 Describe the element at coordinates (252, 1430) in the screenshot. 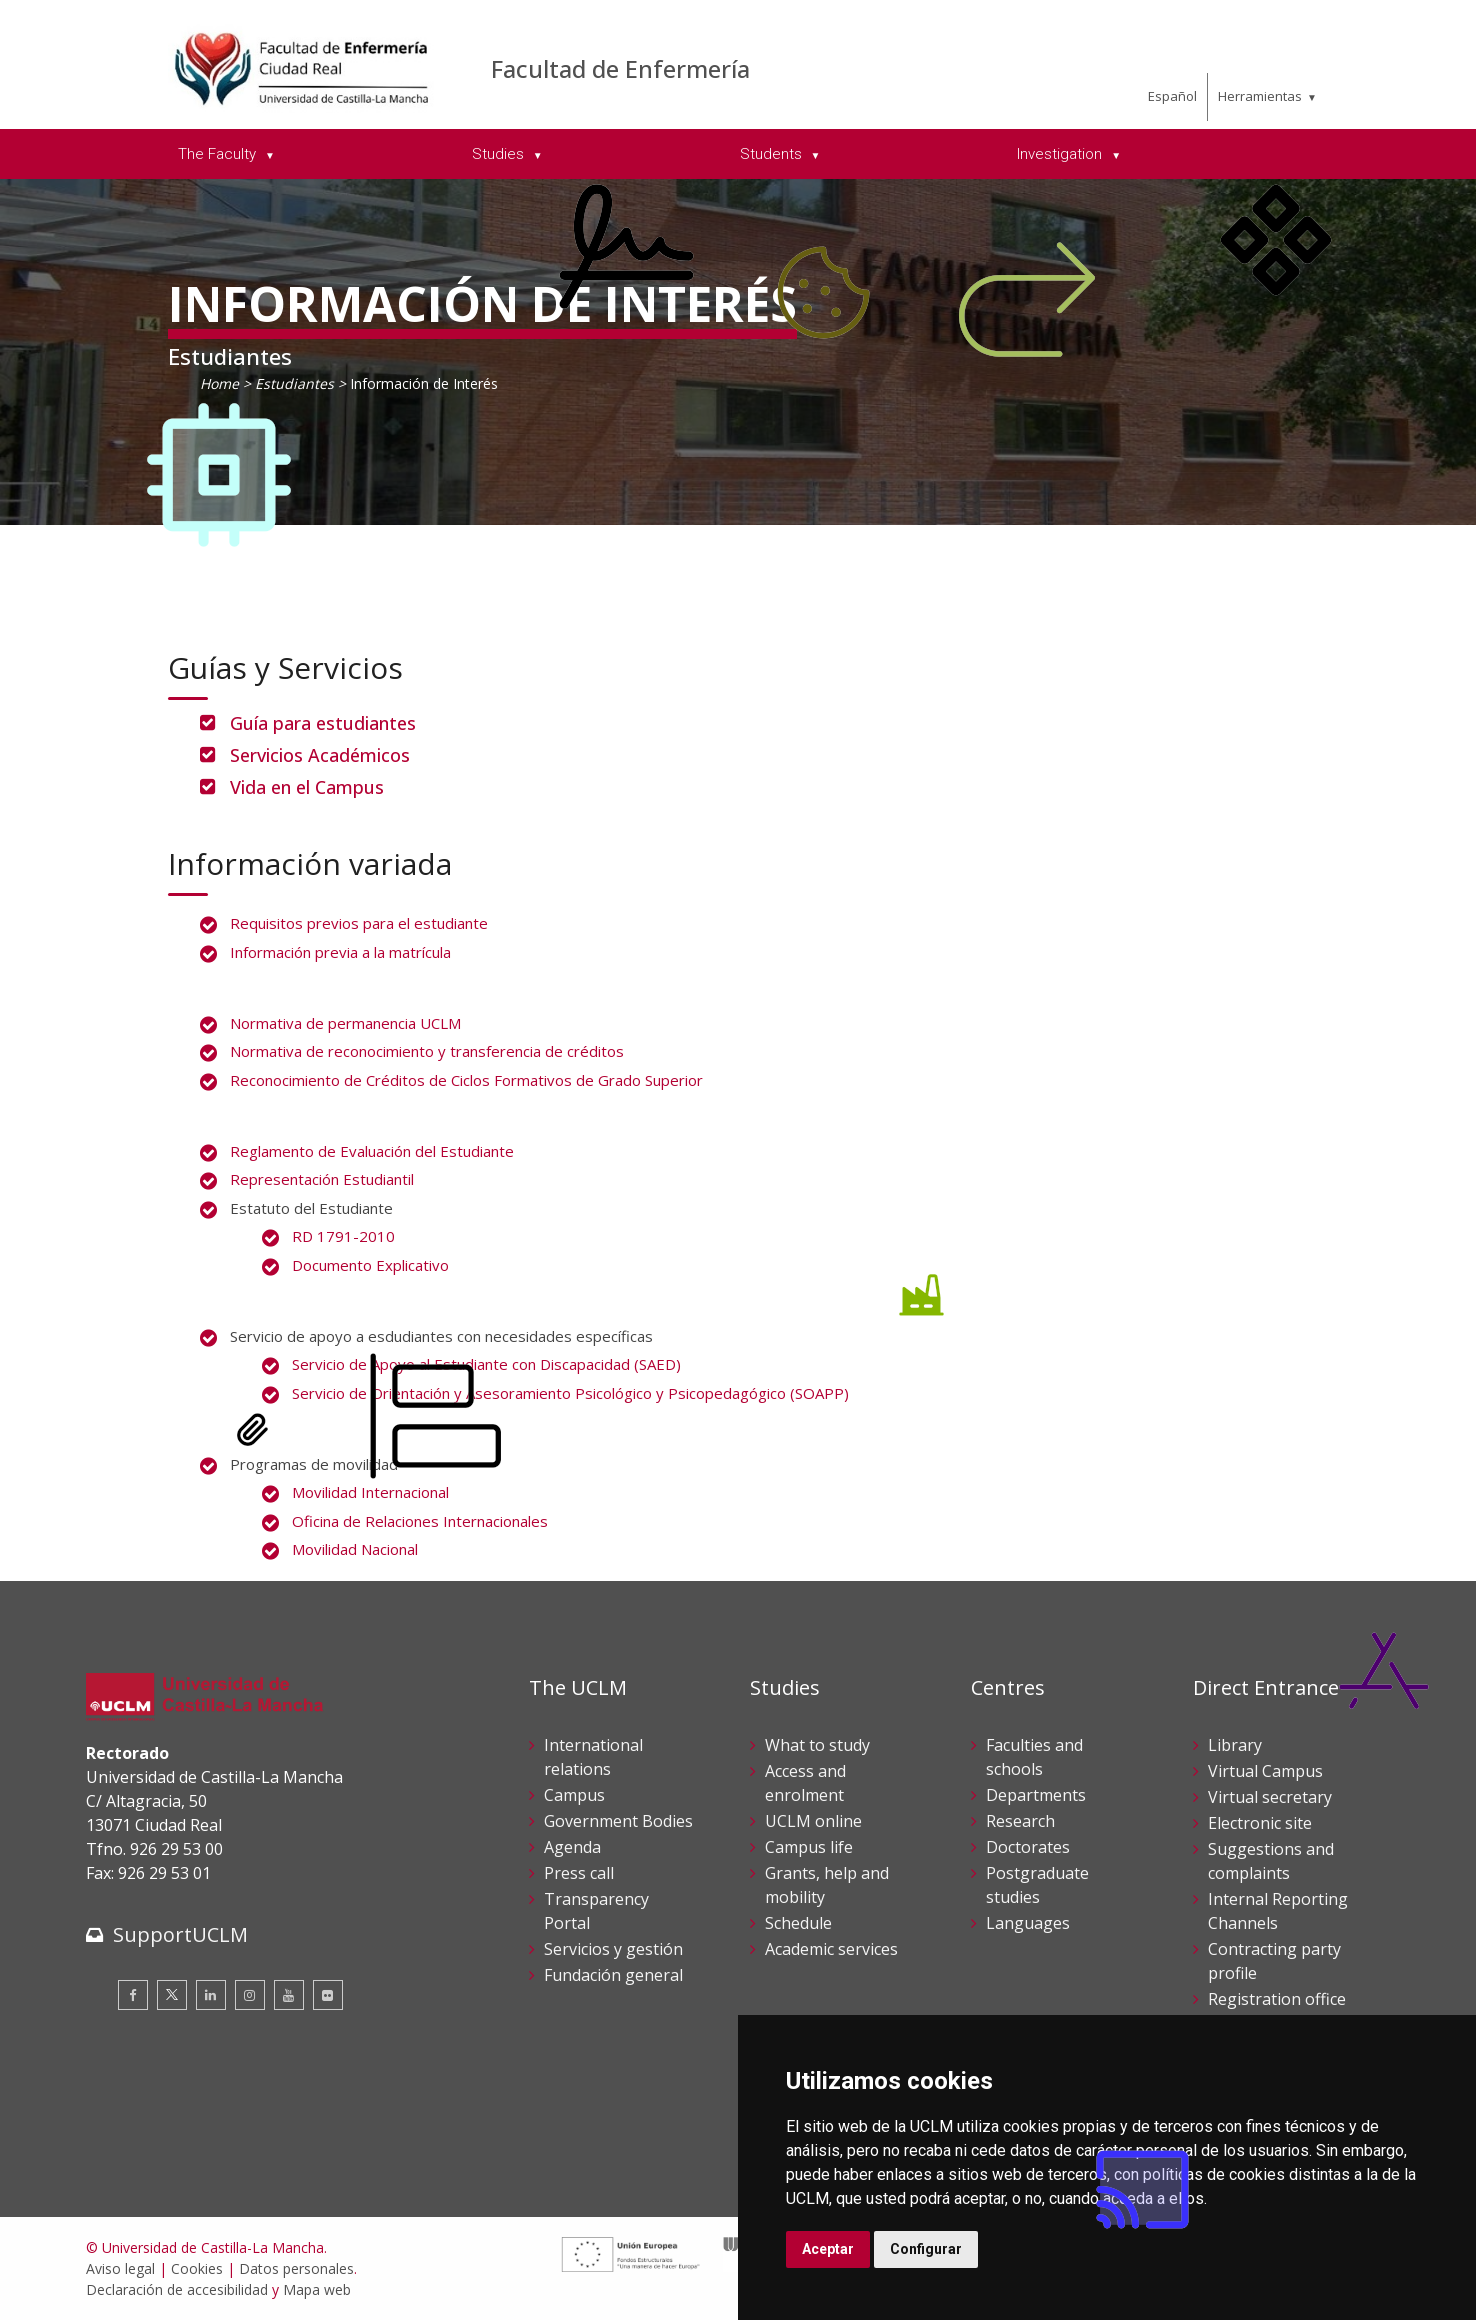

I see `attach a file to your message` at that location.